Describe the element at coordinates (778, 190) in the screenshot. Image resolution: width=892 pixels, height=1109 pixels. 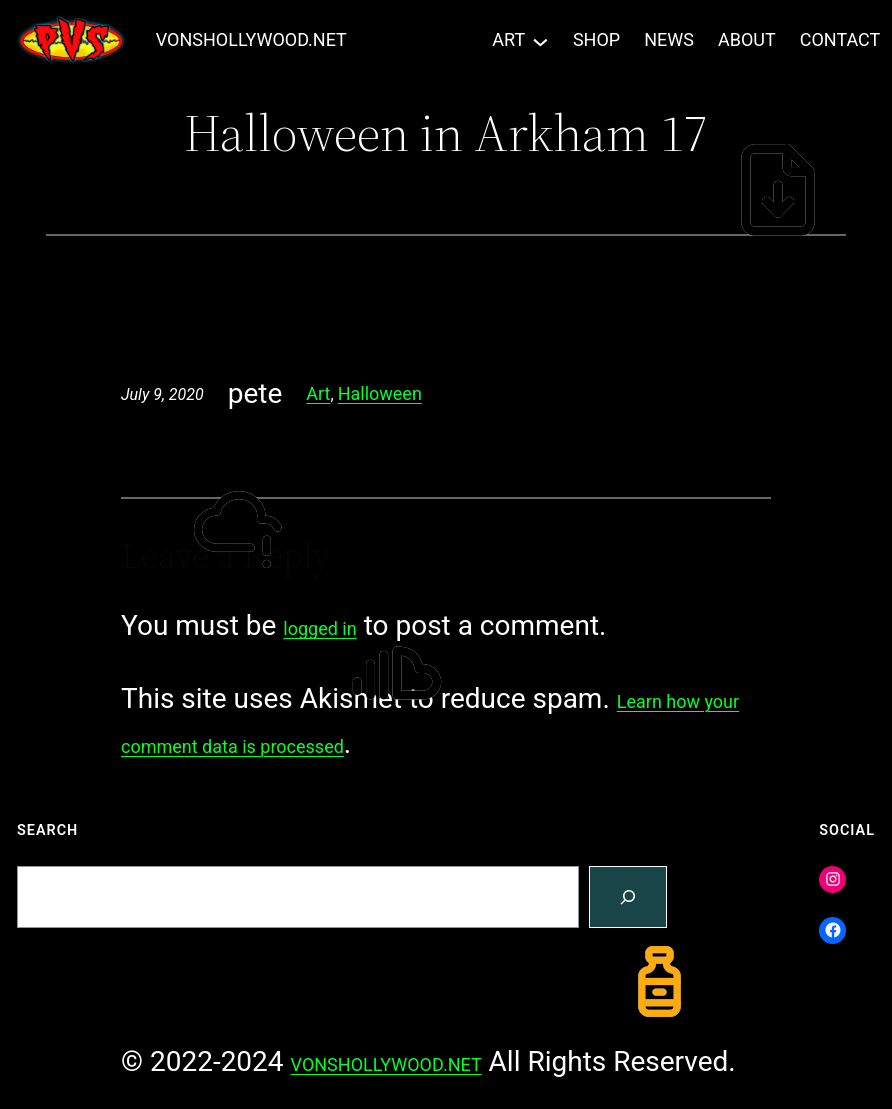
I see `download a file to your device` at that location.